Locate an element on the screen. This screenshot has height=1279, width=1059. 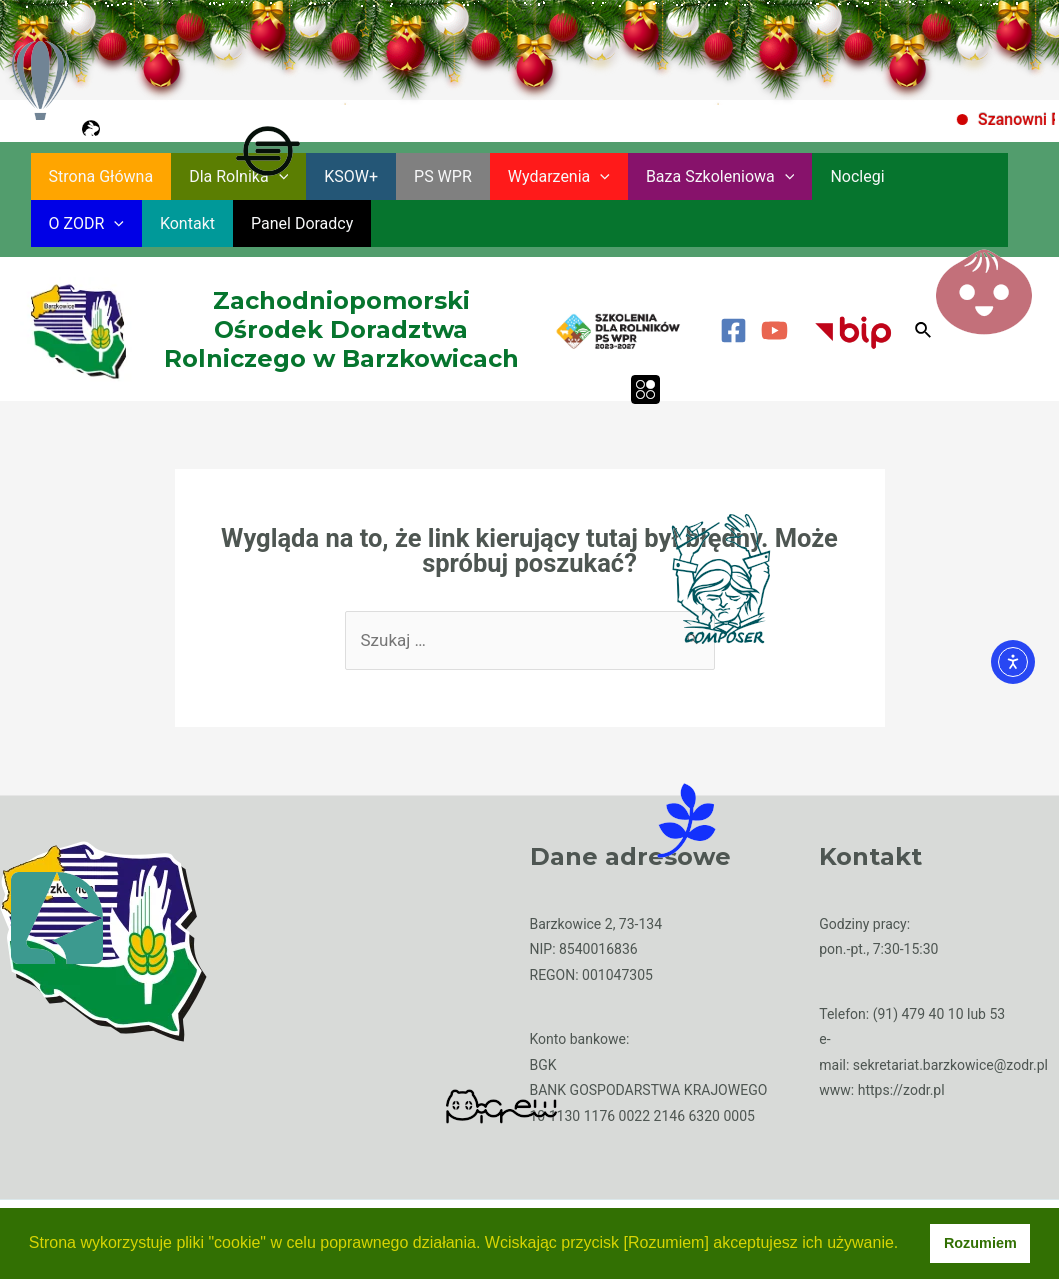
visit the Composer website or documentation is located at coordinates (721, 579).